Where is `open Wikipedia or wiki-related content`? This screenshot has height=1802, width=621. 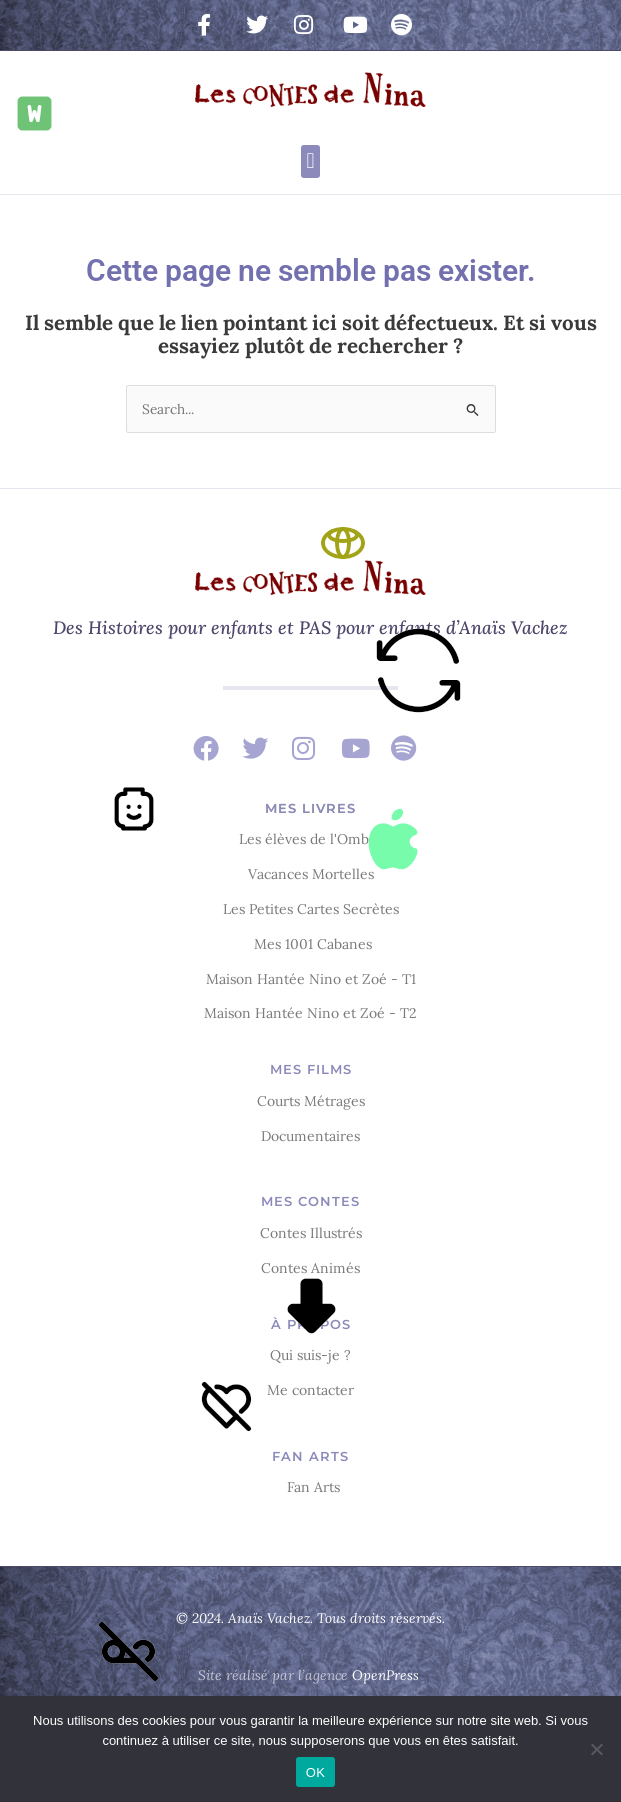 open Wikipedia or wiki-related content is located at coordinates (34, 113).